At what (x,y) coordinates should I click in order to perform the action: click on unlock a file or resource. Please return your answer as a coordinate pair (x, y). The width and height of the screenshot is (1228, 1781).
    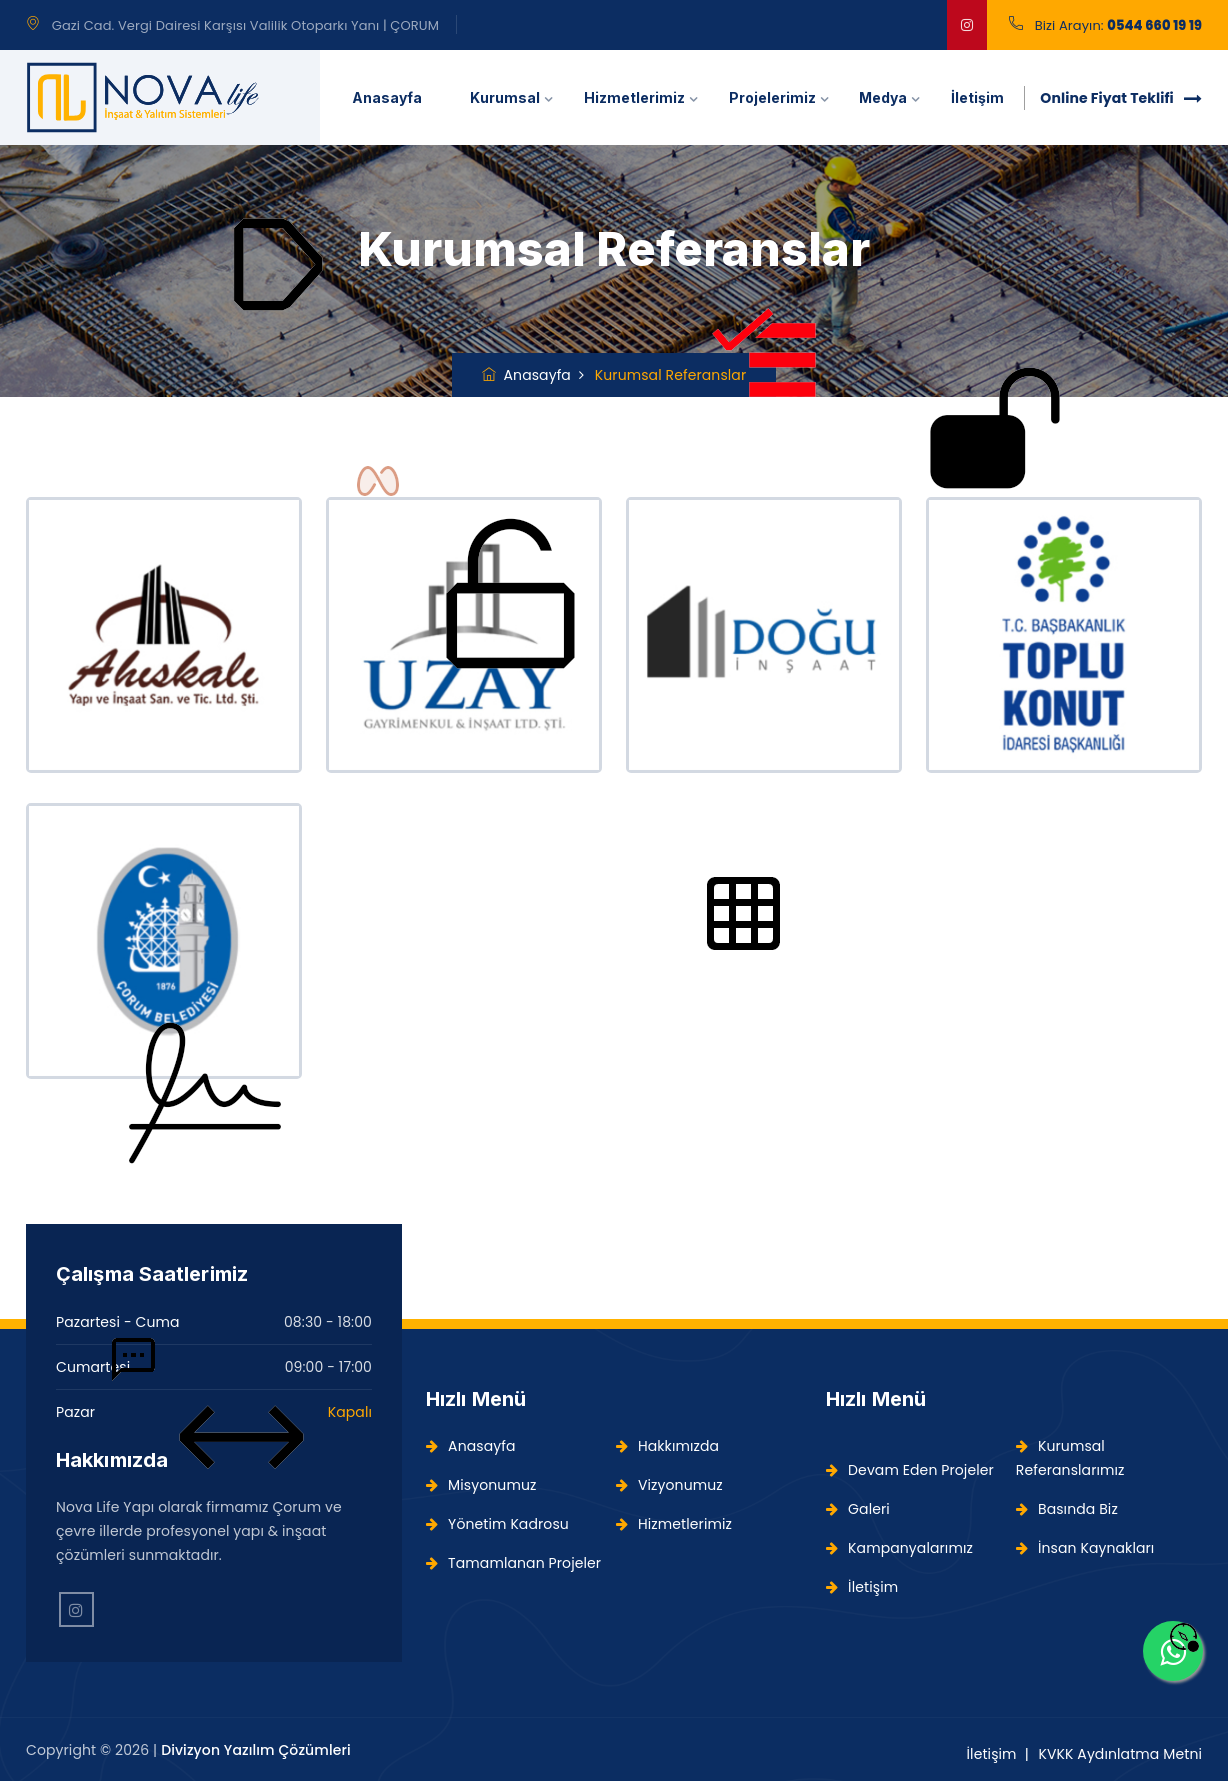
    Looking at the image, I should click on (510, 593).